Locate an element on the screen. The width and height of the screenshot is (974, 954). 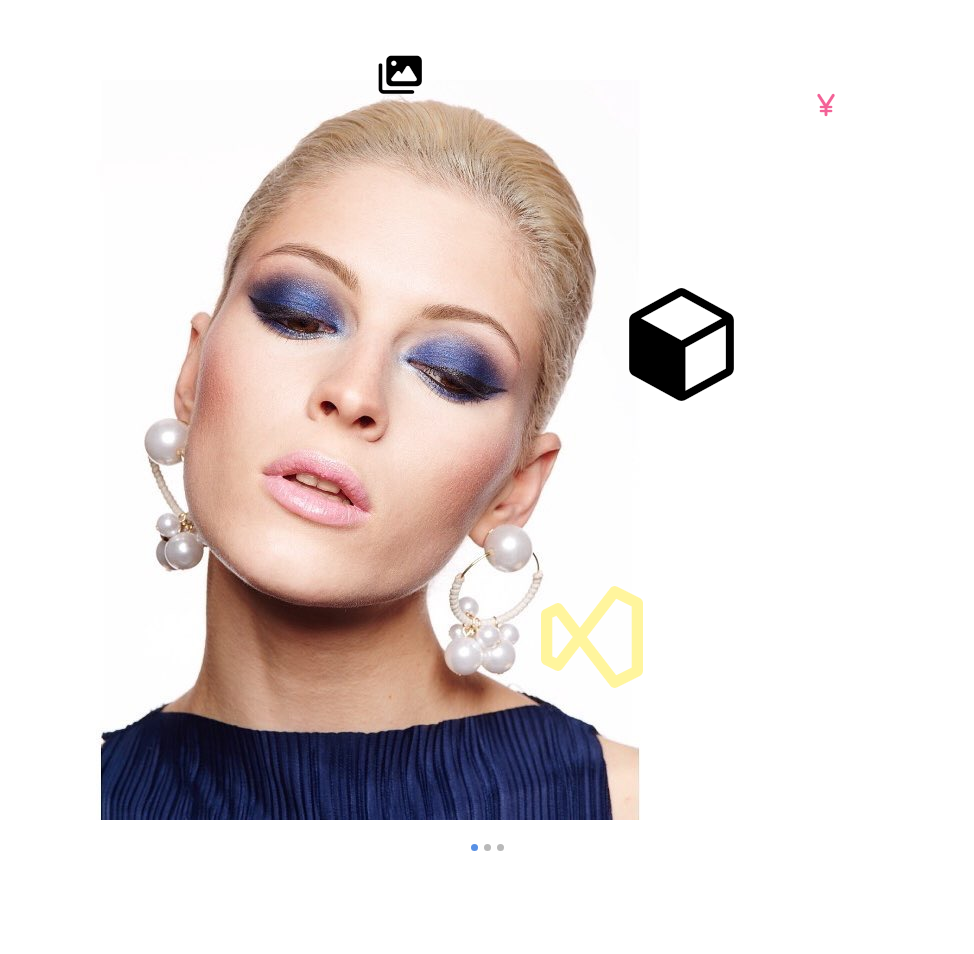
view photo gallery is located at coordinates (401, 73).